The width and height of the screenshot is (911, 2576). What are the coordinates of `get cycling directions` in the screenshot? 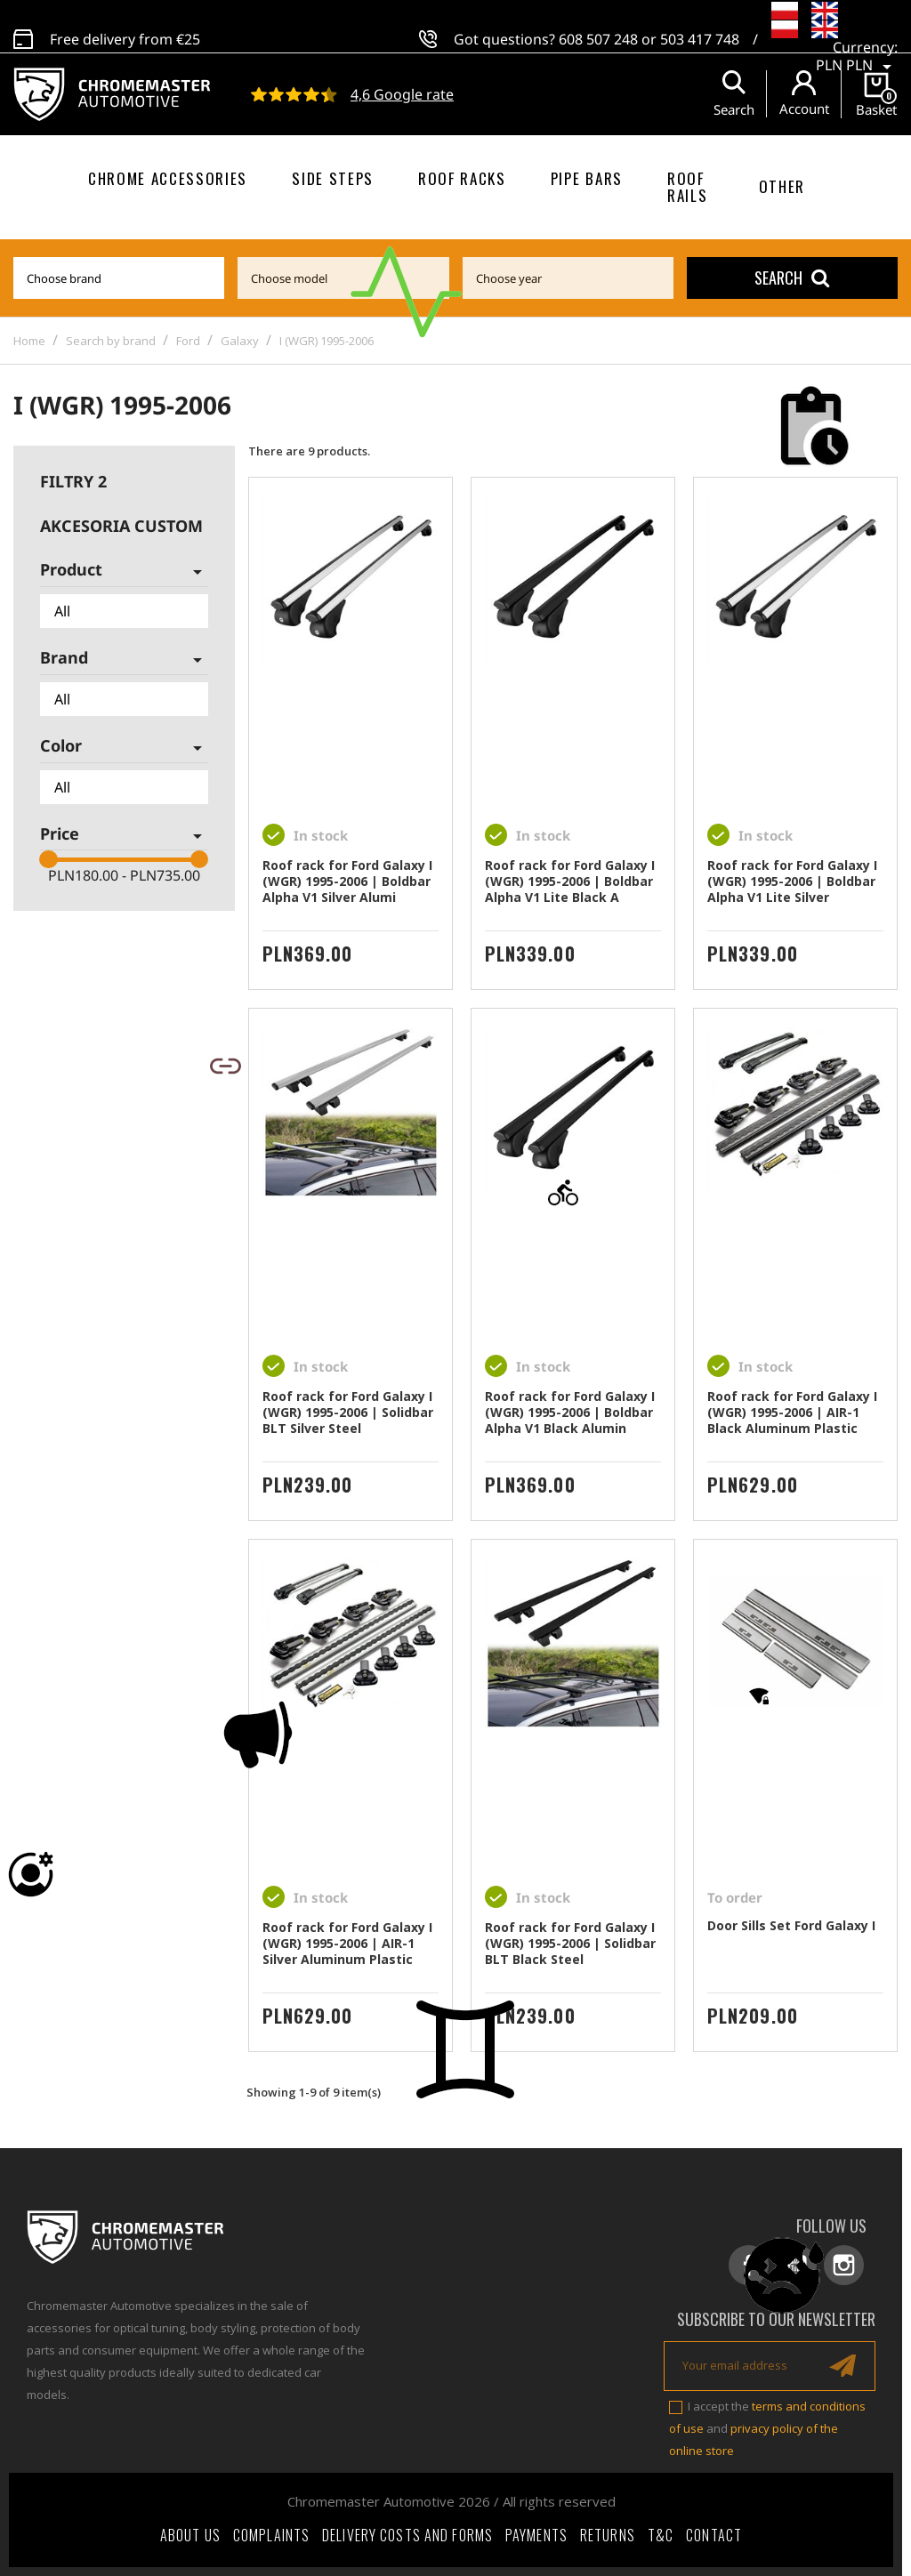 It's located at (563, 1193).